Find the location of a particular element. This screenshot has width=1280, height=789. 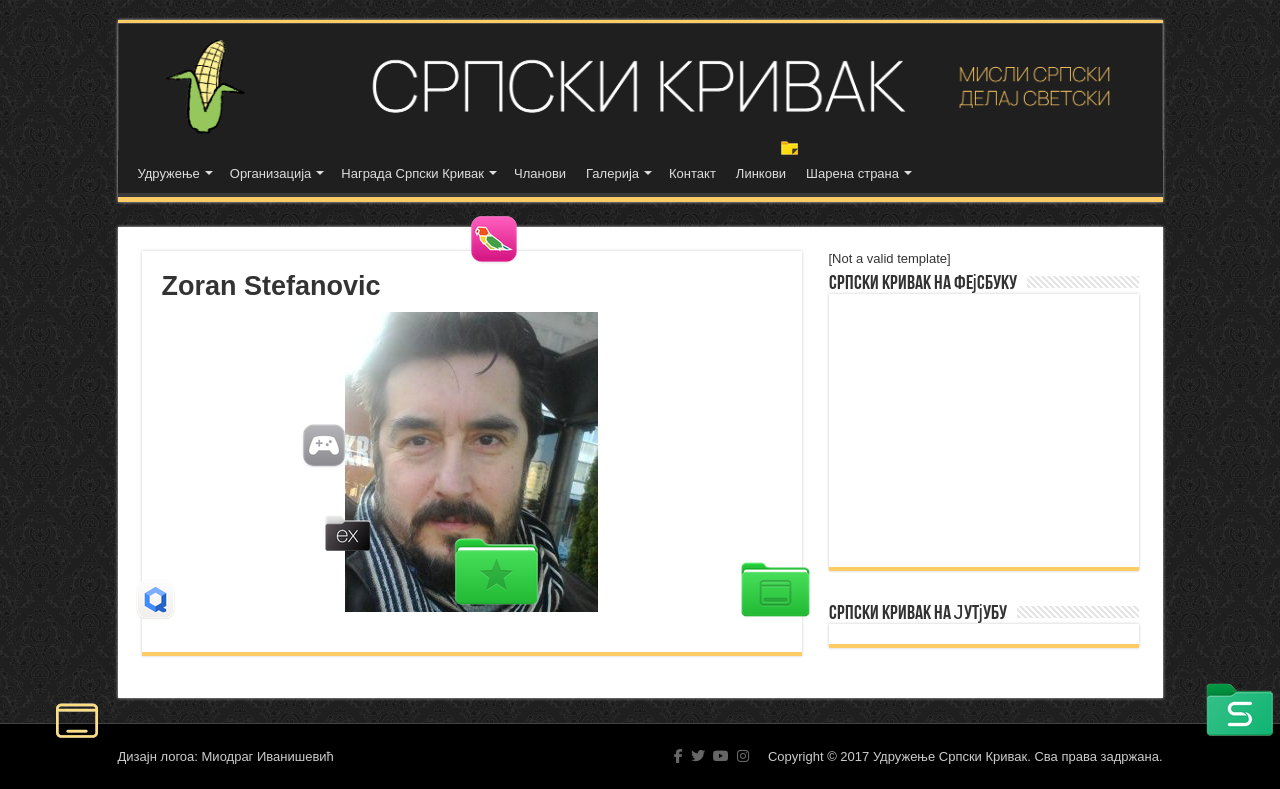

access bookmarked or favorite files is located at coordinates (496, 571).